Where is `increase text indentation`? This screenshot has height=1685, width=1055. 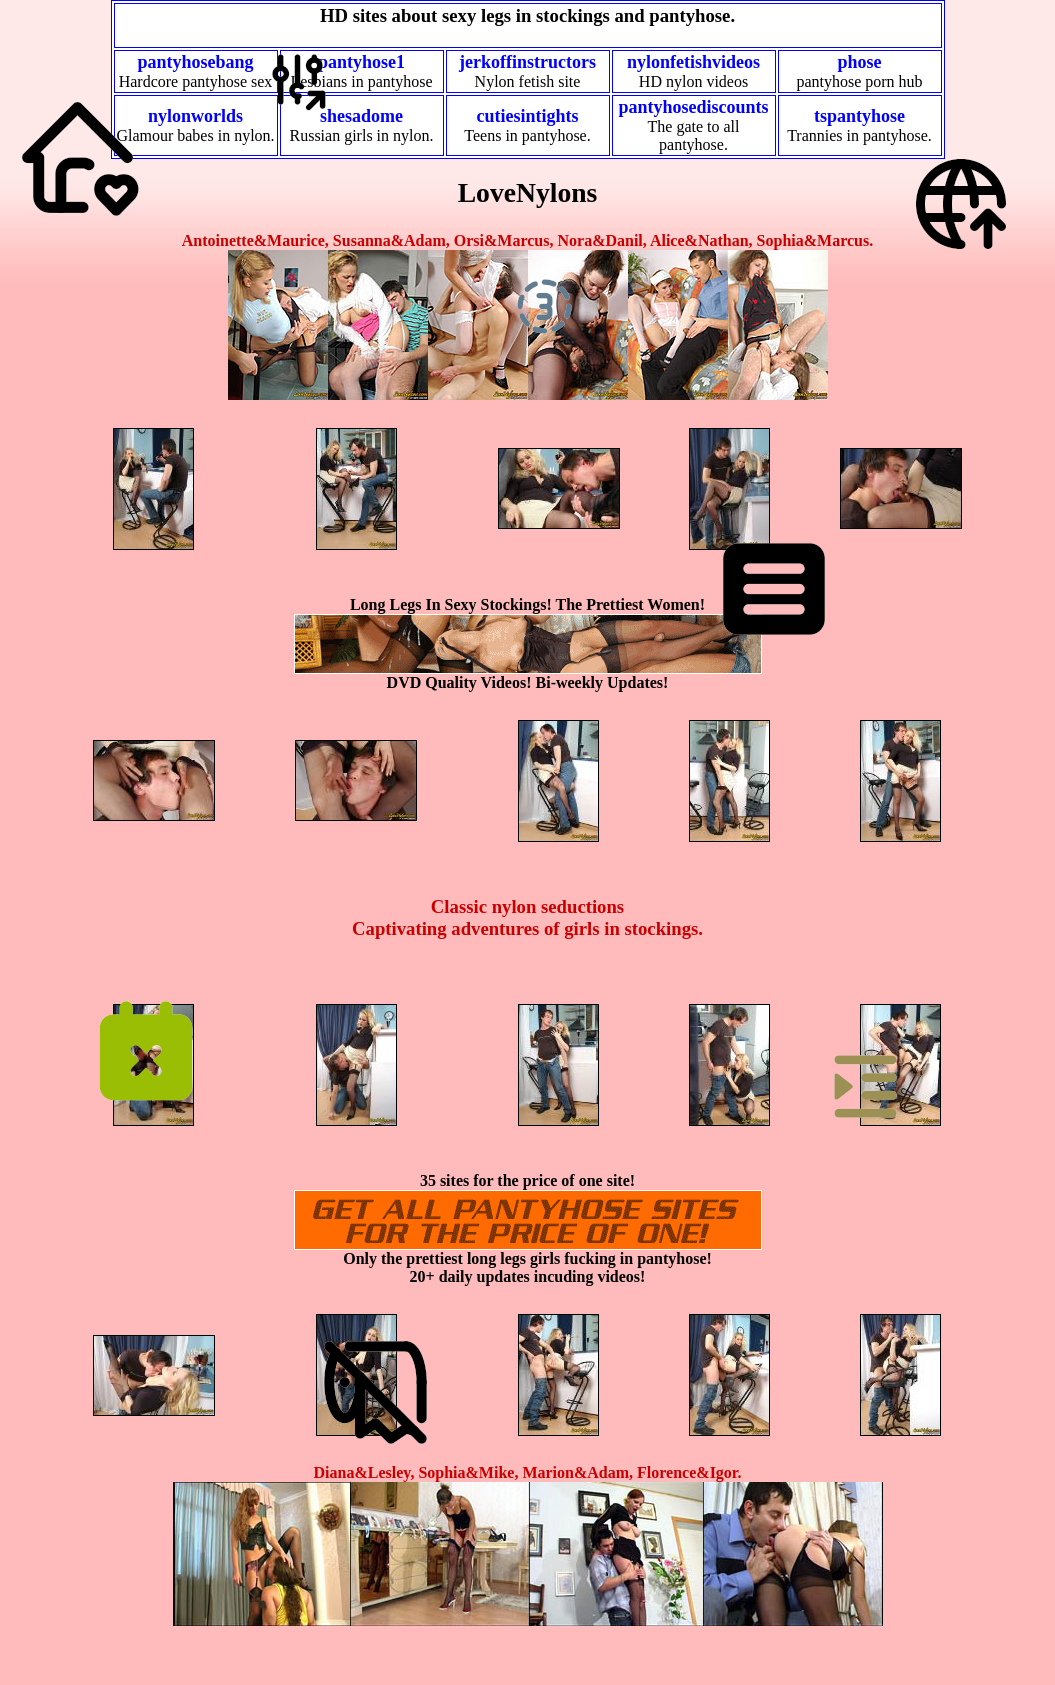 increase text indentation is located at coordinates (865, 1086).